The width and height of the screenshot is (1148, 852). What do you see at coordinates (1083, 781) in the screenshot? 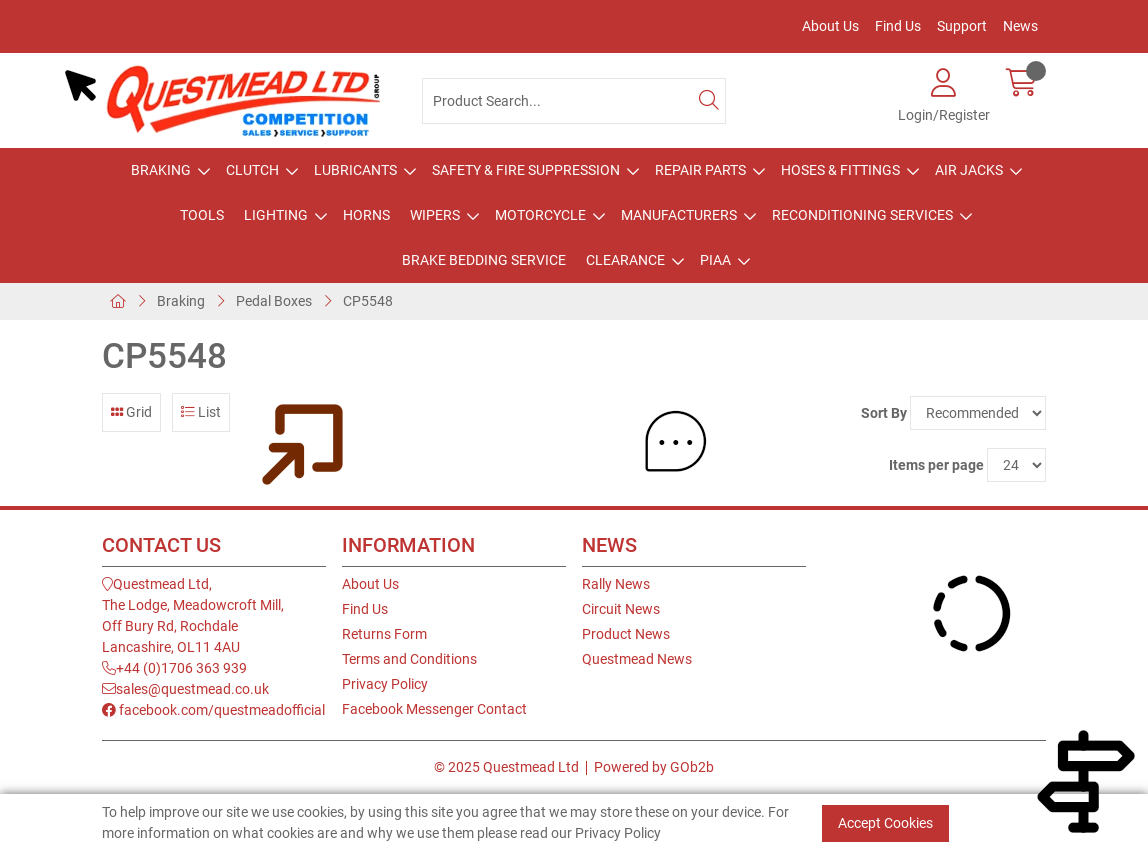
I see `get directions to a destination` at bounding box center [1083, 781].